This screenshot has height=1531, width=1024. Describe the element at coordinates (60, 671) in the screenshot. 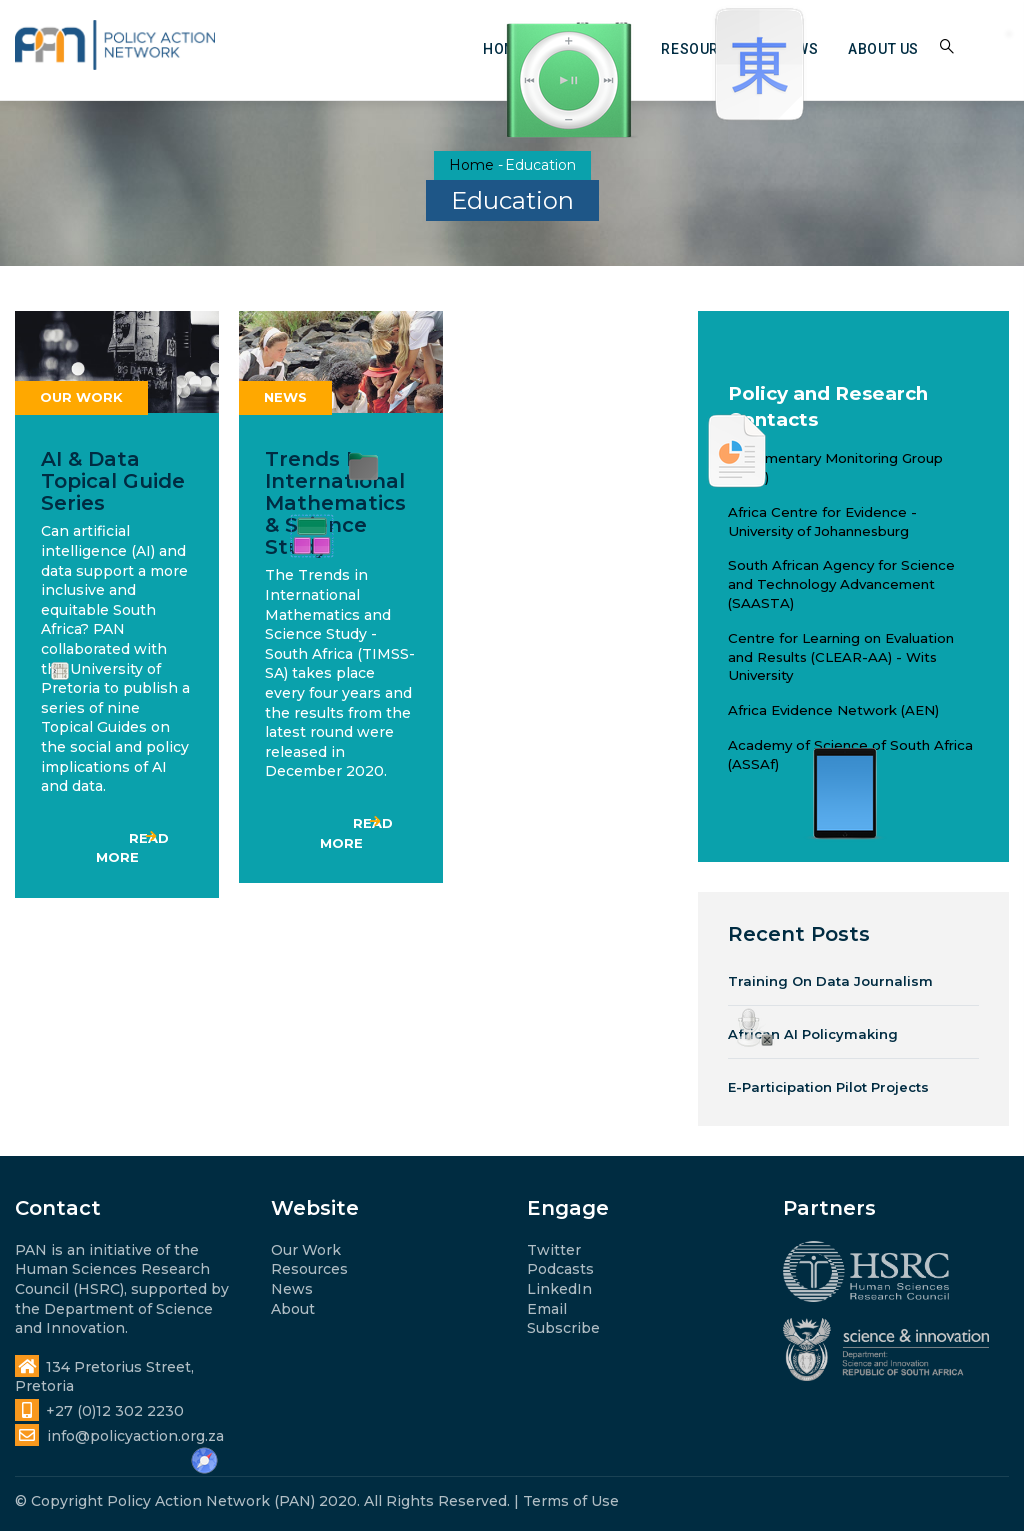

I see `open sudoku puzzle game` at that location.